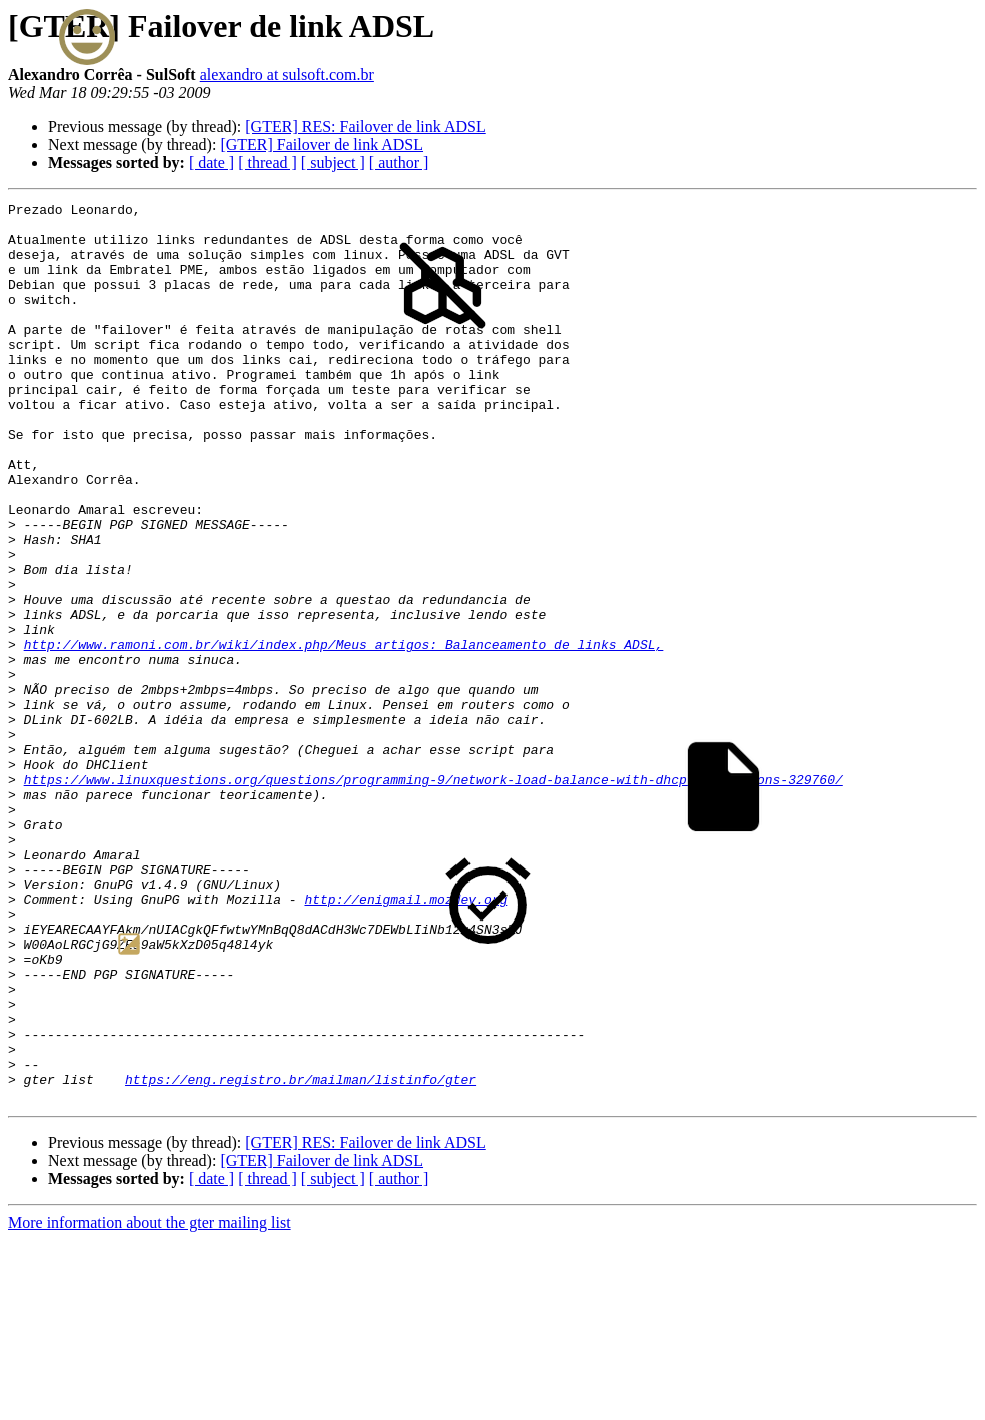 The width and height of the screenshot is (985, 1420). What do you see at coordinates (488, 901) in the screenshot?
I see `alarm is set and active` at bounding box center [488, 901].